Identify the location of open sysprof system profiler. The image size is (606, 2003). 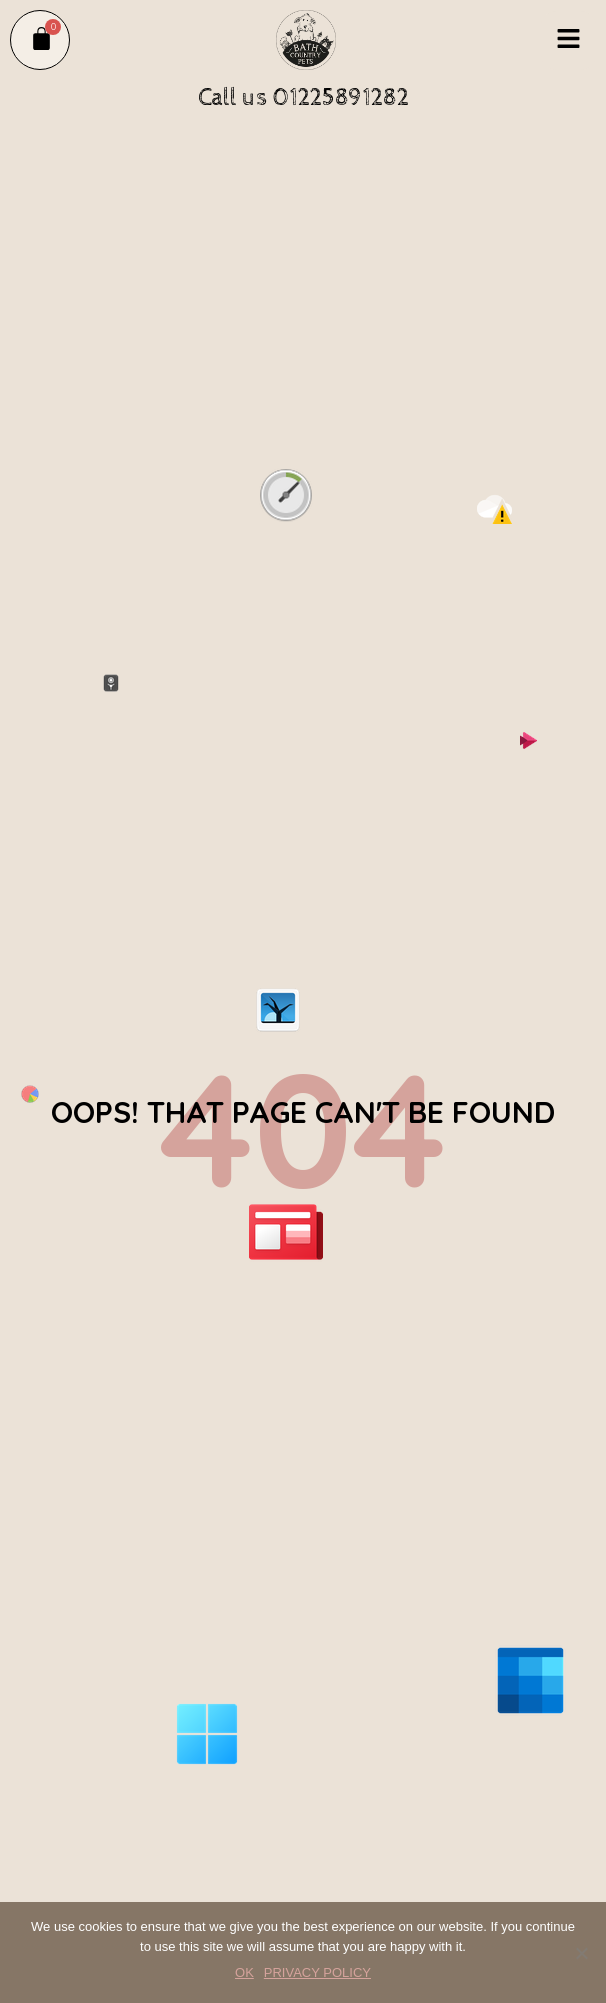
(286, 495).